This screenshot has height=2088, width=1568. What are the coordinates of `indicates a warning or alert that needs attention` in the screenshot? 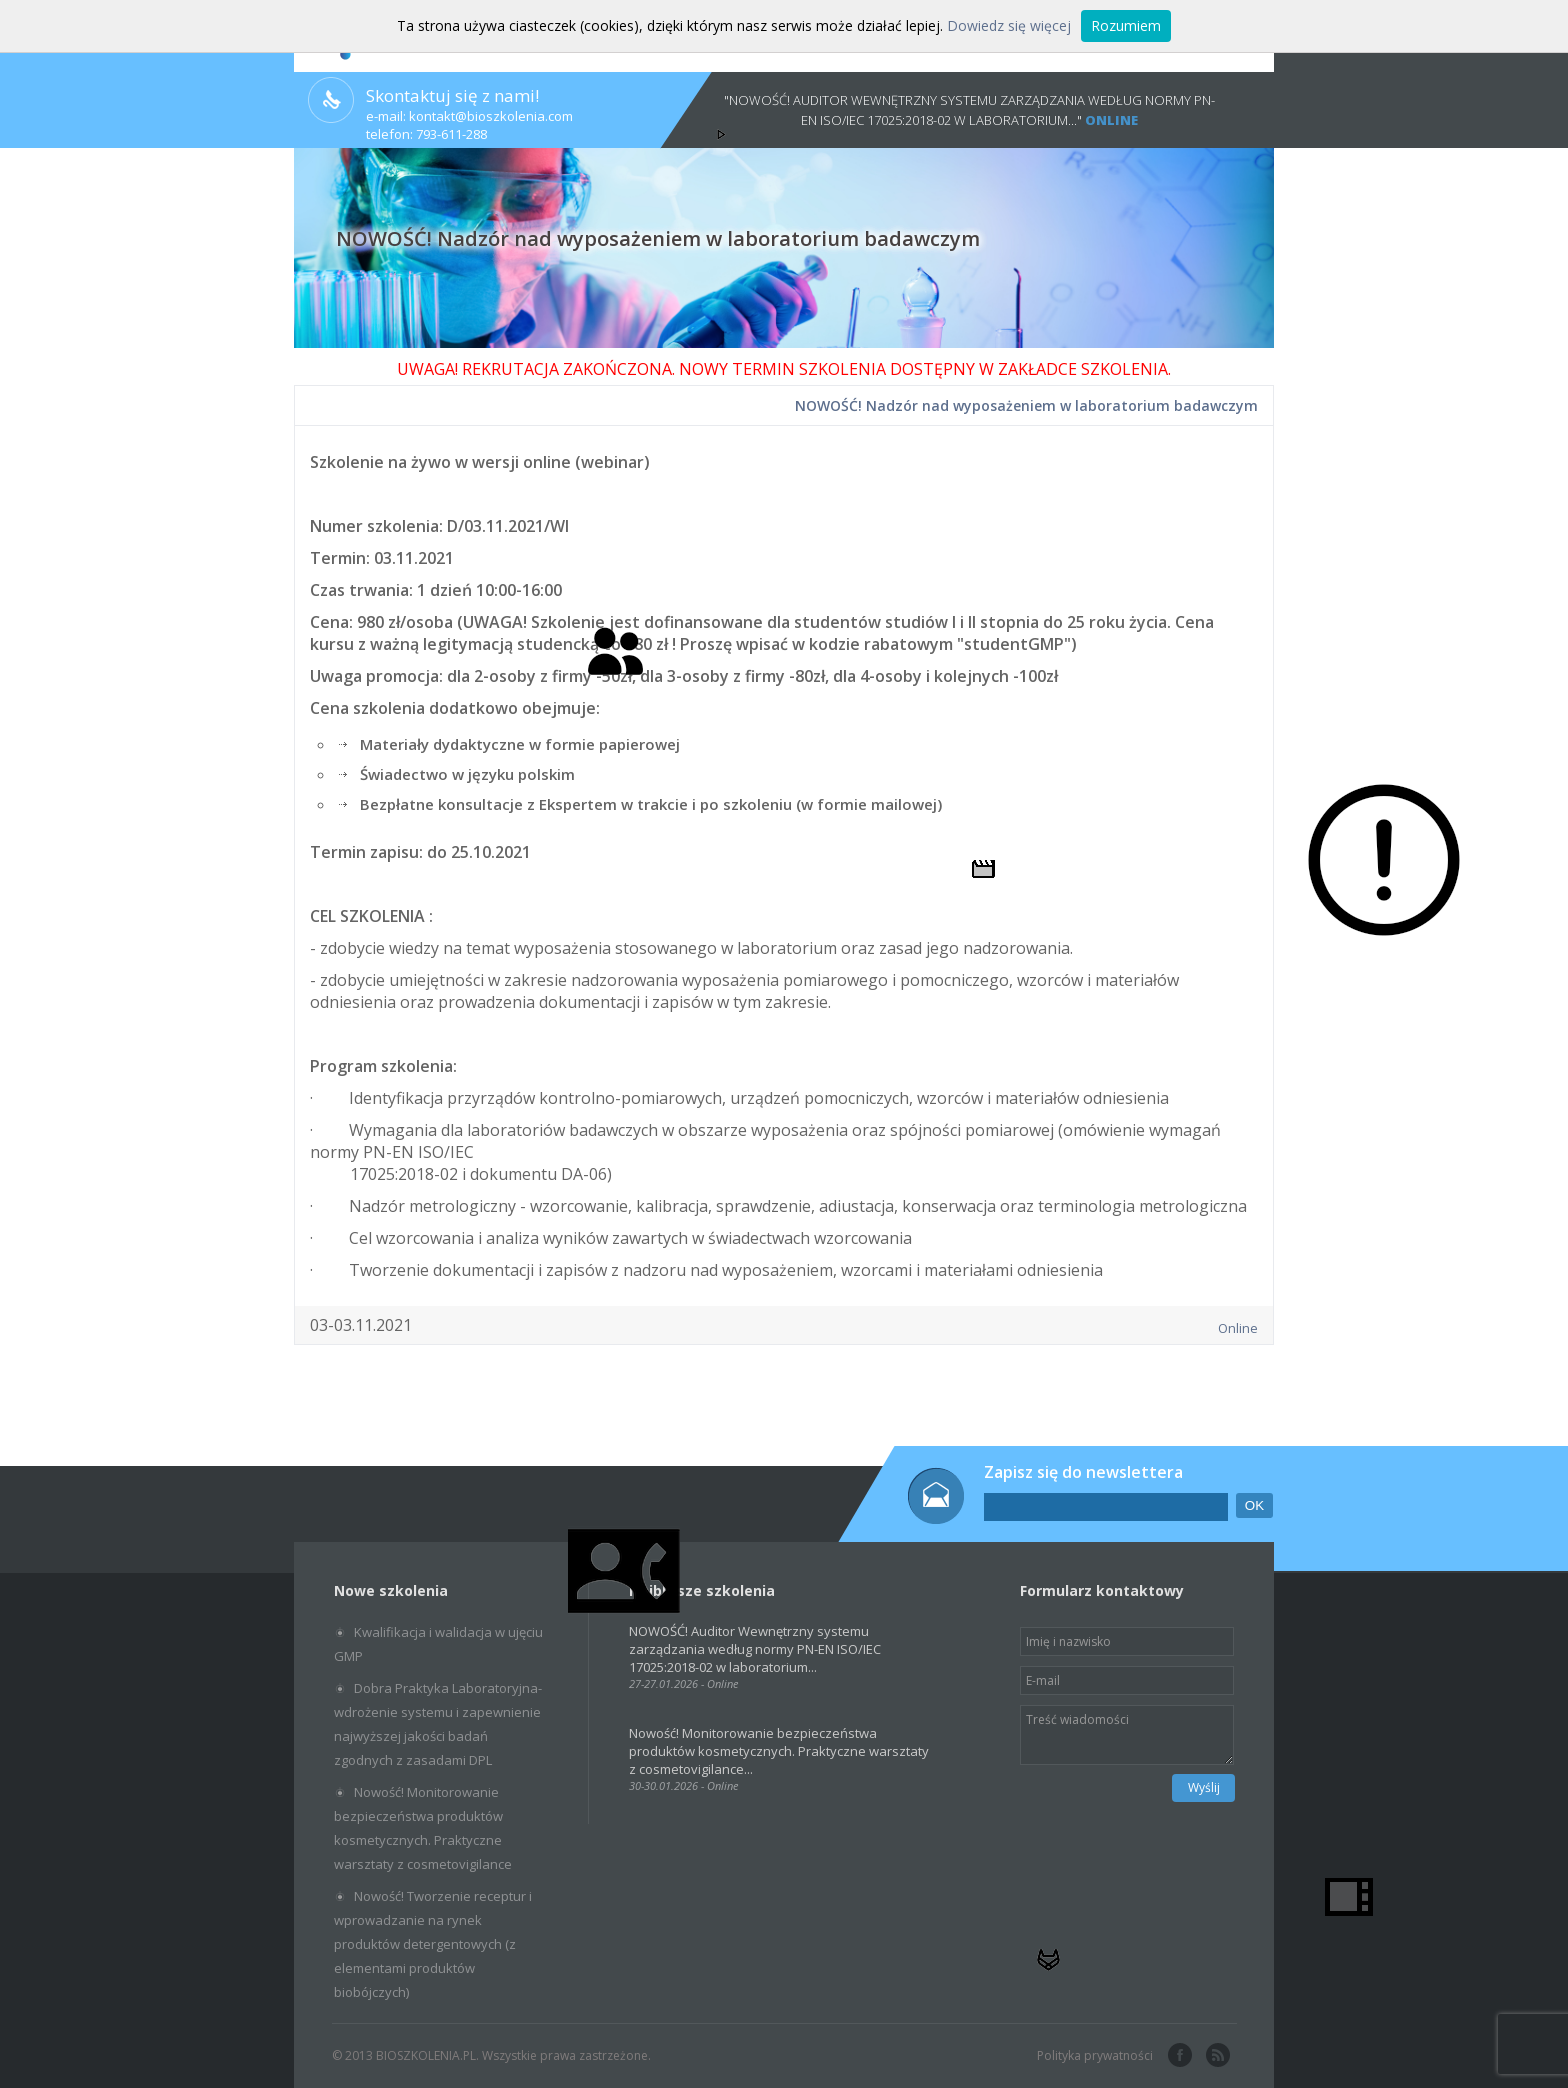 It's located at (1384, 860).